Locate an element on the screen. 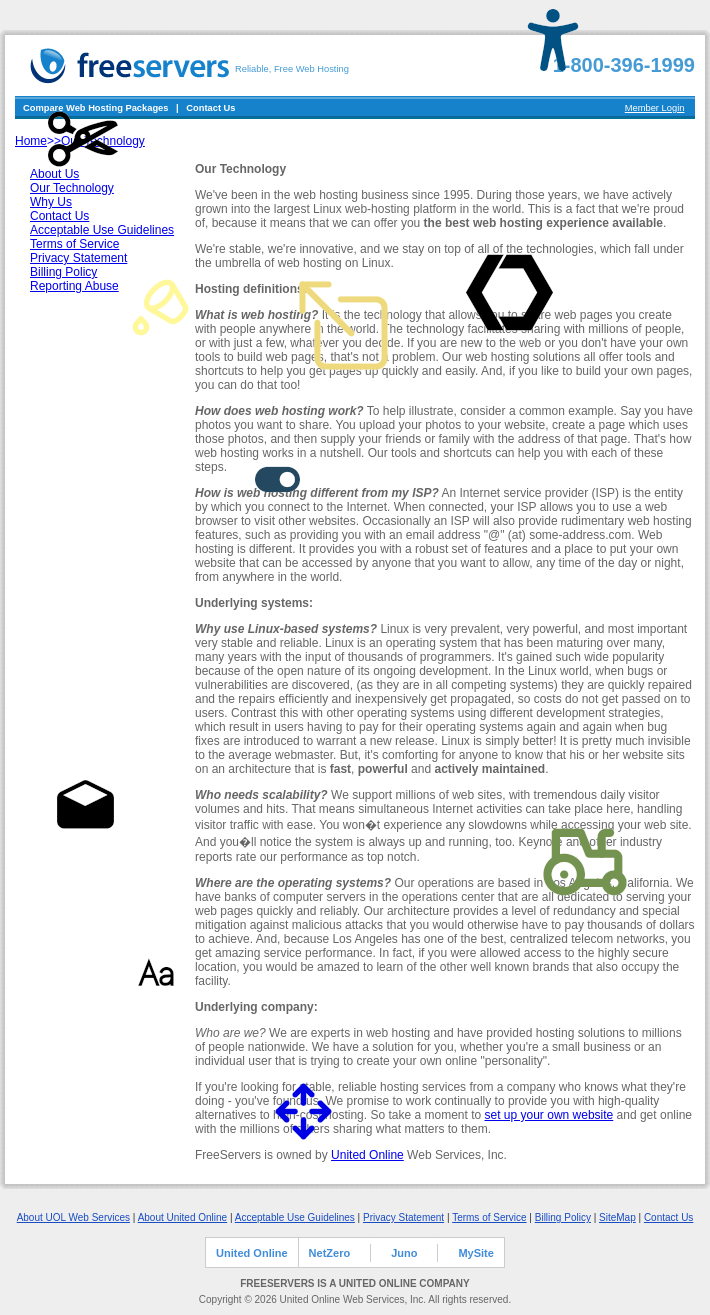 The width and height of the screenshot is (710, 1315). select a fill color is located at coordinates (160, 307).